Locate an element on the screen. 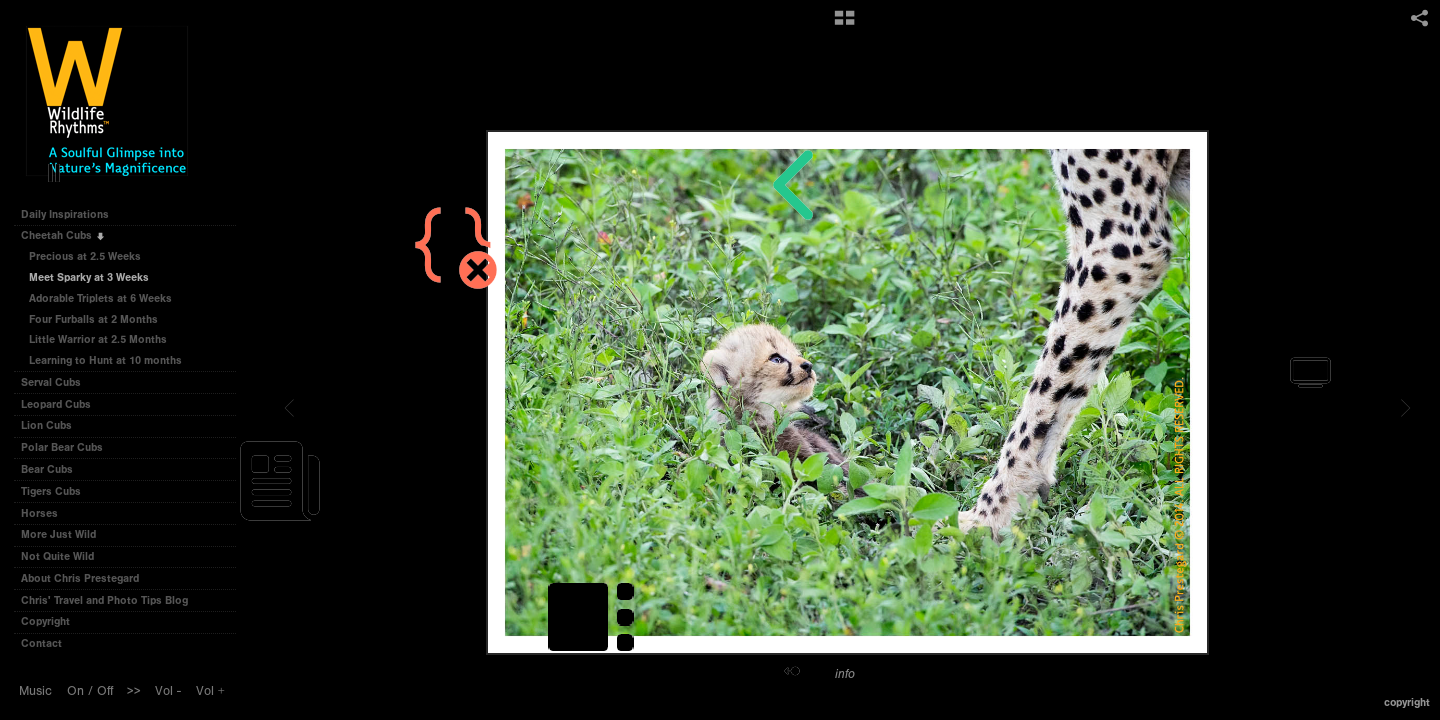  pause media playback is located at coordinates (54, 173).